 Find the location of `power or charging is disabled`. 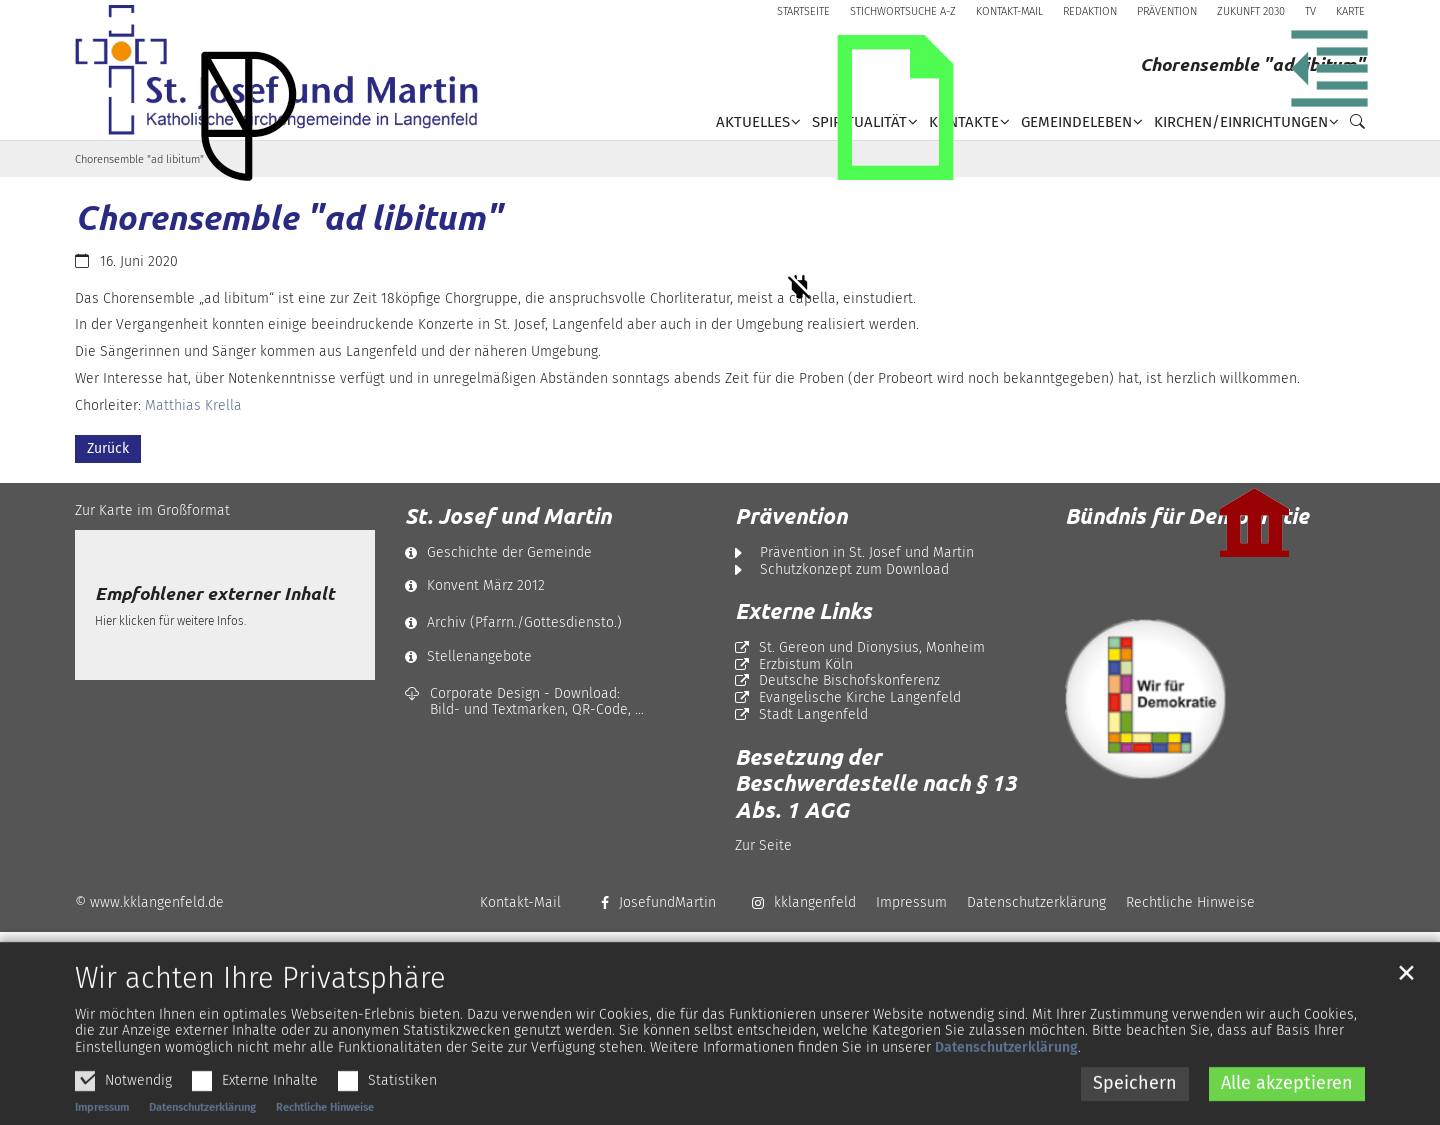

power or charging is disabled is located at coordinates (799, 286).